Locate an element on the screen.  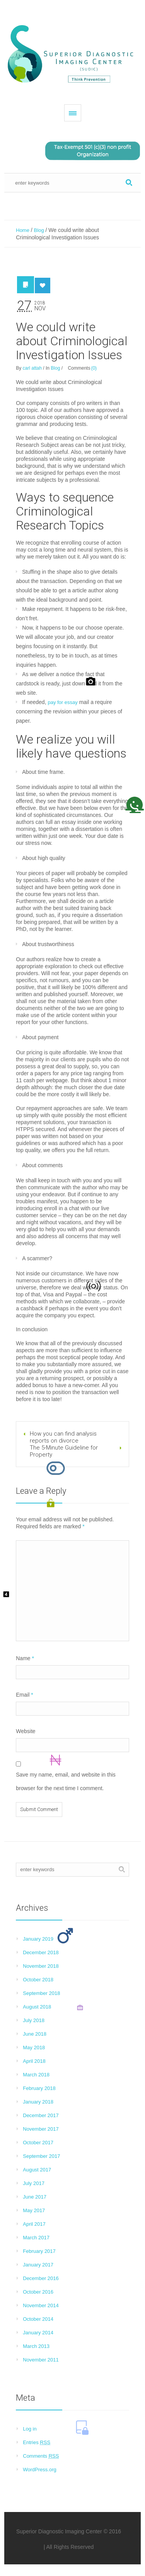
access work documents or business tools is located at coordinates (80, 2008).